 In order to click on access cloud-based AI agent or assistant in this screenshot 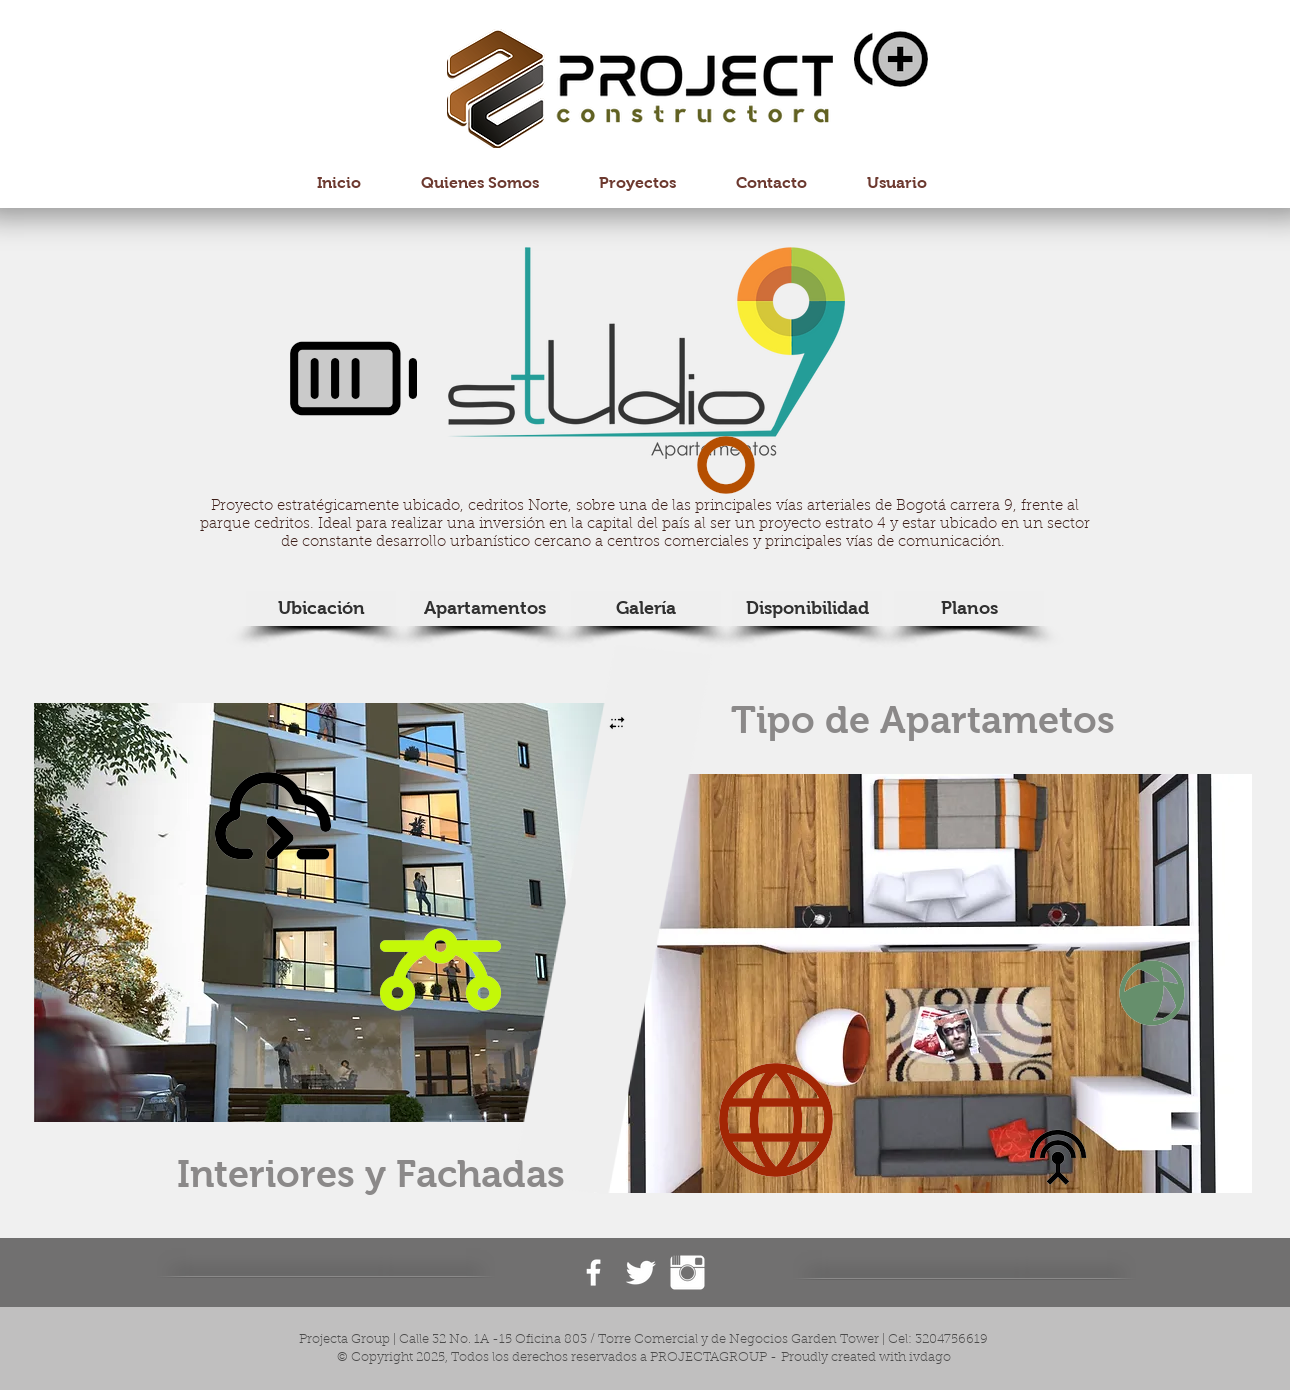, I will do `click(273, 820)`.